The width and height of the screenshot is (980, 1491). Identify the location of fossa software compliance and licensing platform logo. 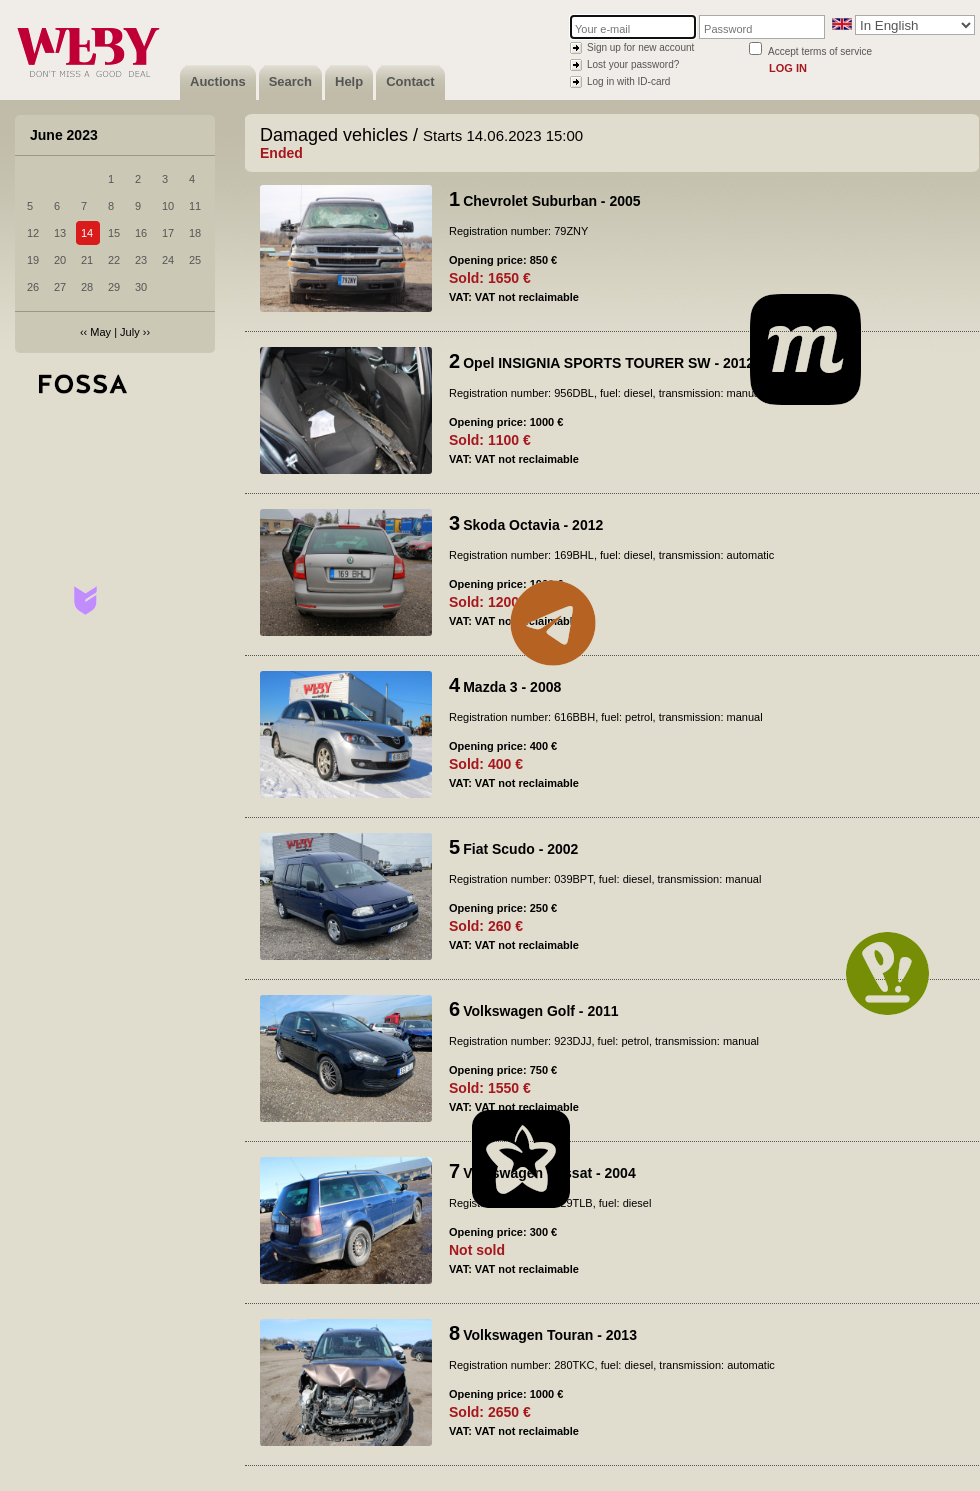
(83, 384).